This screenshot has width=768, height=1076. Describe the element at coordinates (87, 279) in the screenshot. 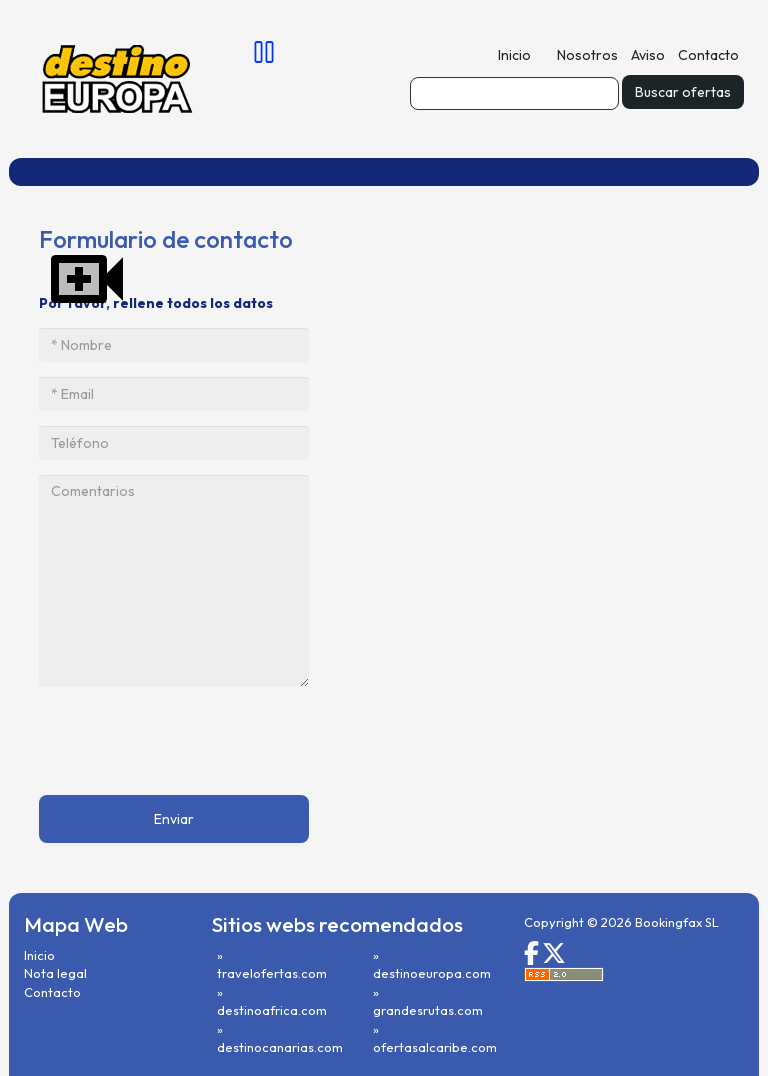

I see `start a new video call` at that location.